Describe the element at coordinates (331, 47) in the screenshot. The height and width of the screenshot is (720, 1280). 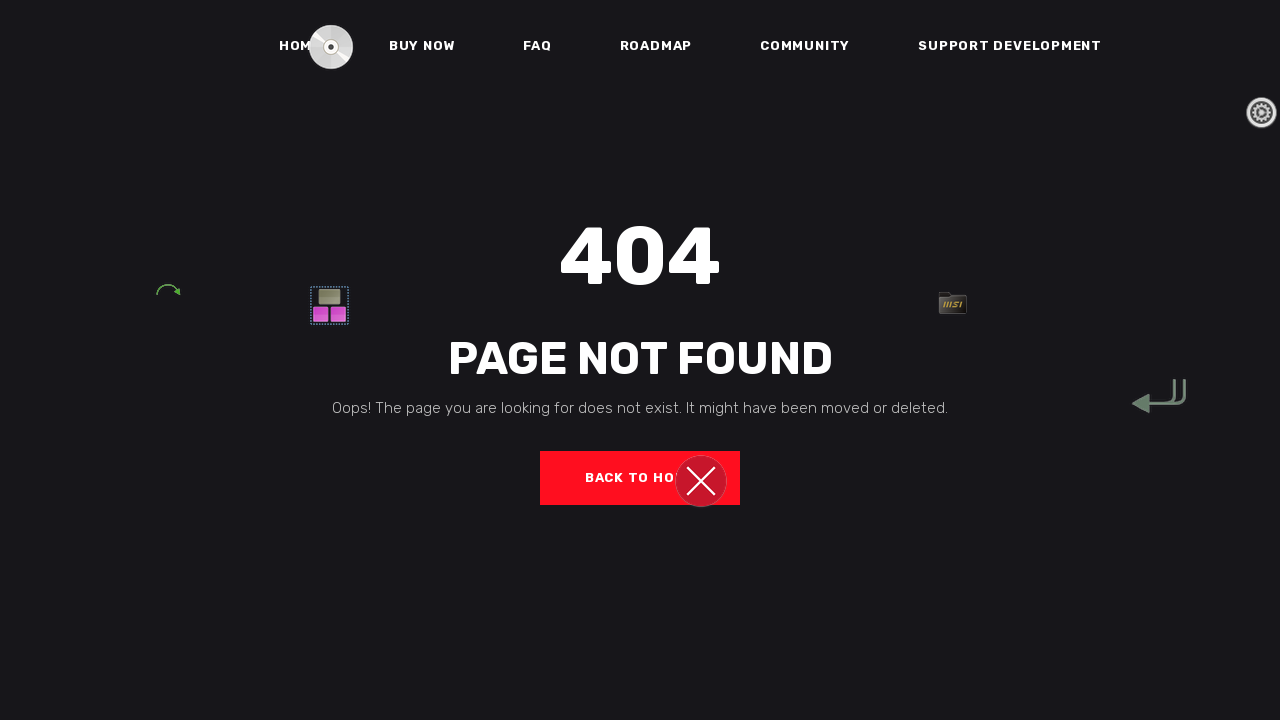
I see `access CD-ROM drive or optical disc contents` at that location.